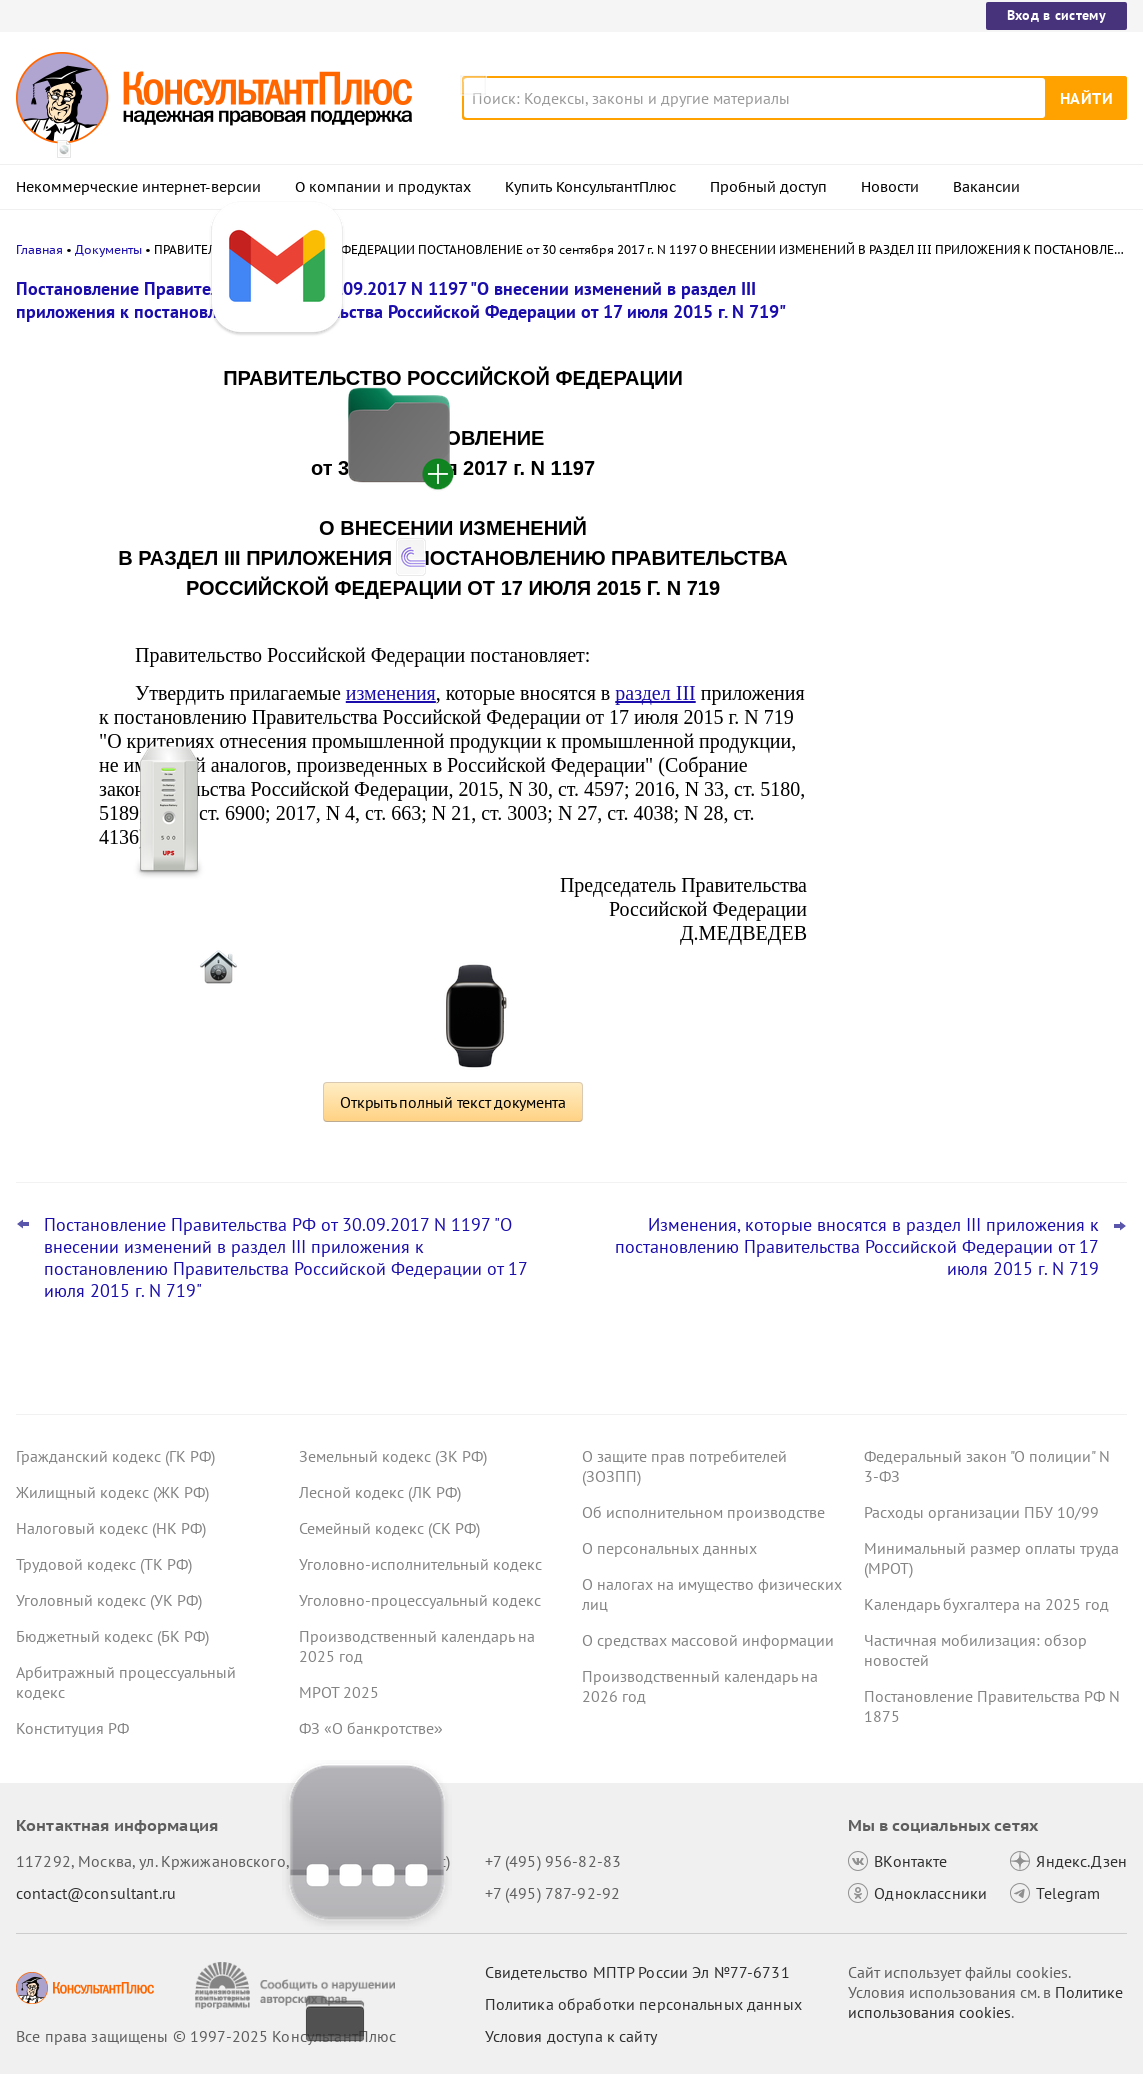  I want to click on open Gmail email app, so click(277, 267).